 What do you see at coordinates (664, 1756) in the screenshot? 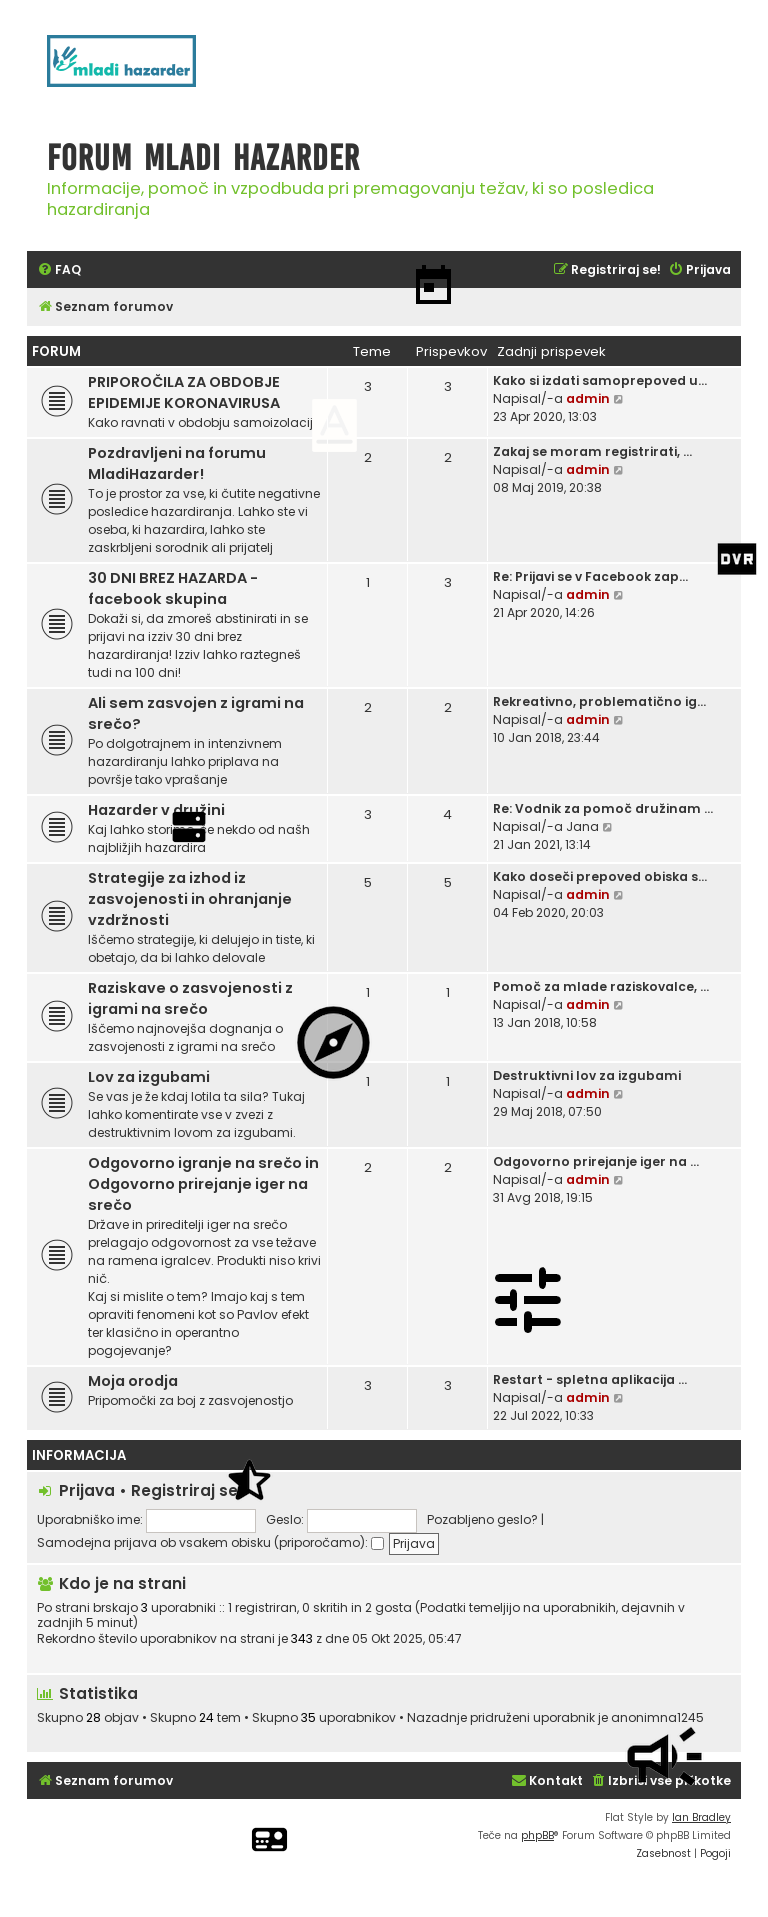
I see `start a new campaign or announcement` at bounding box center [664, 1756].